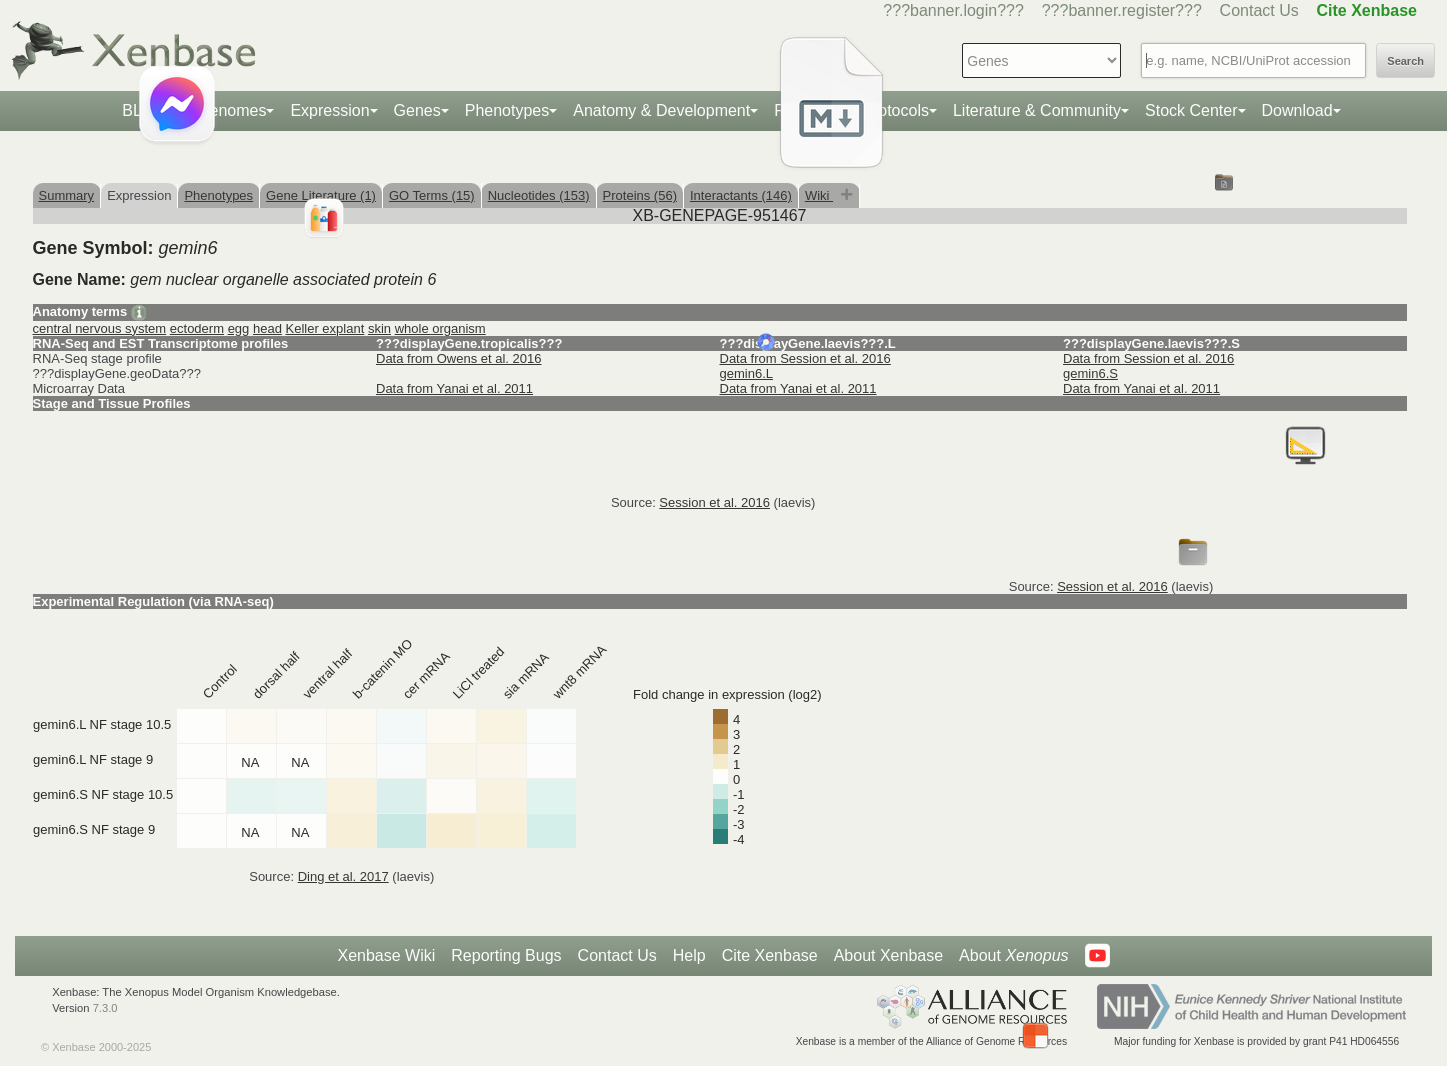 The image size is (1447, 1066). I want to click on open display settings, so click(1305, 445).